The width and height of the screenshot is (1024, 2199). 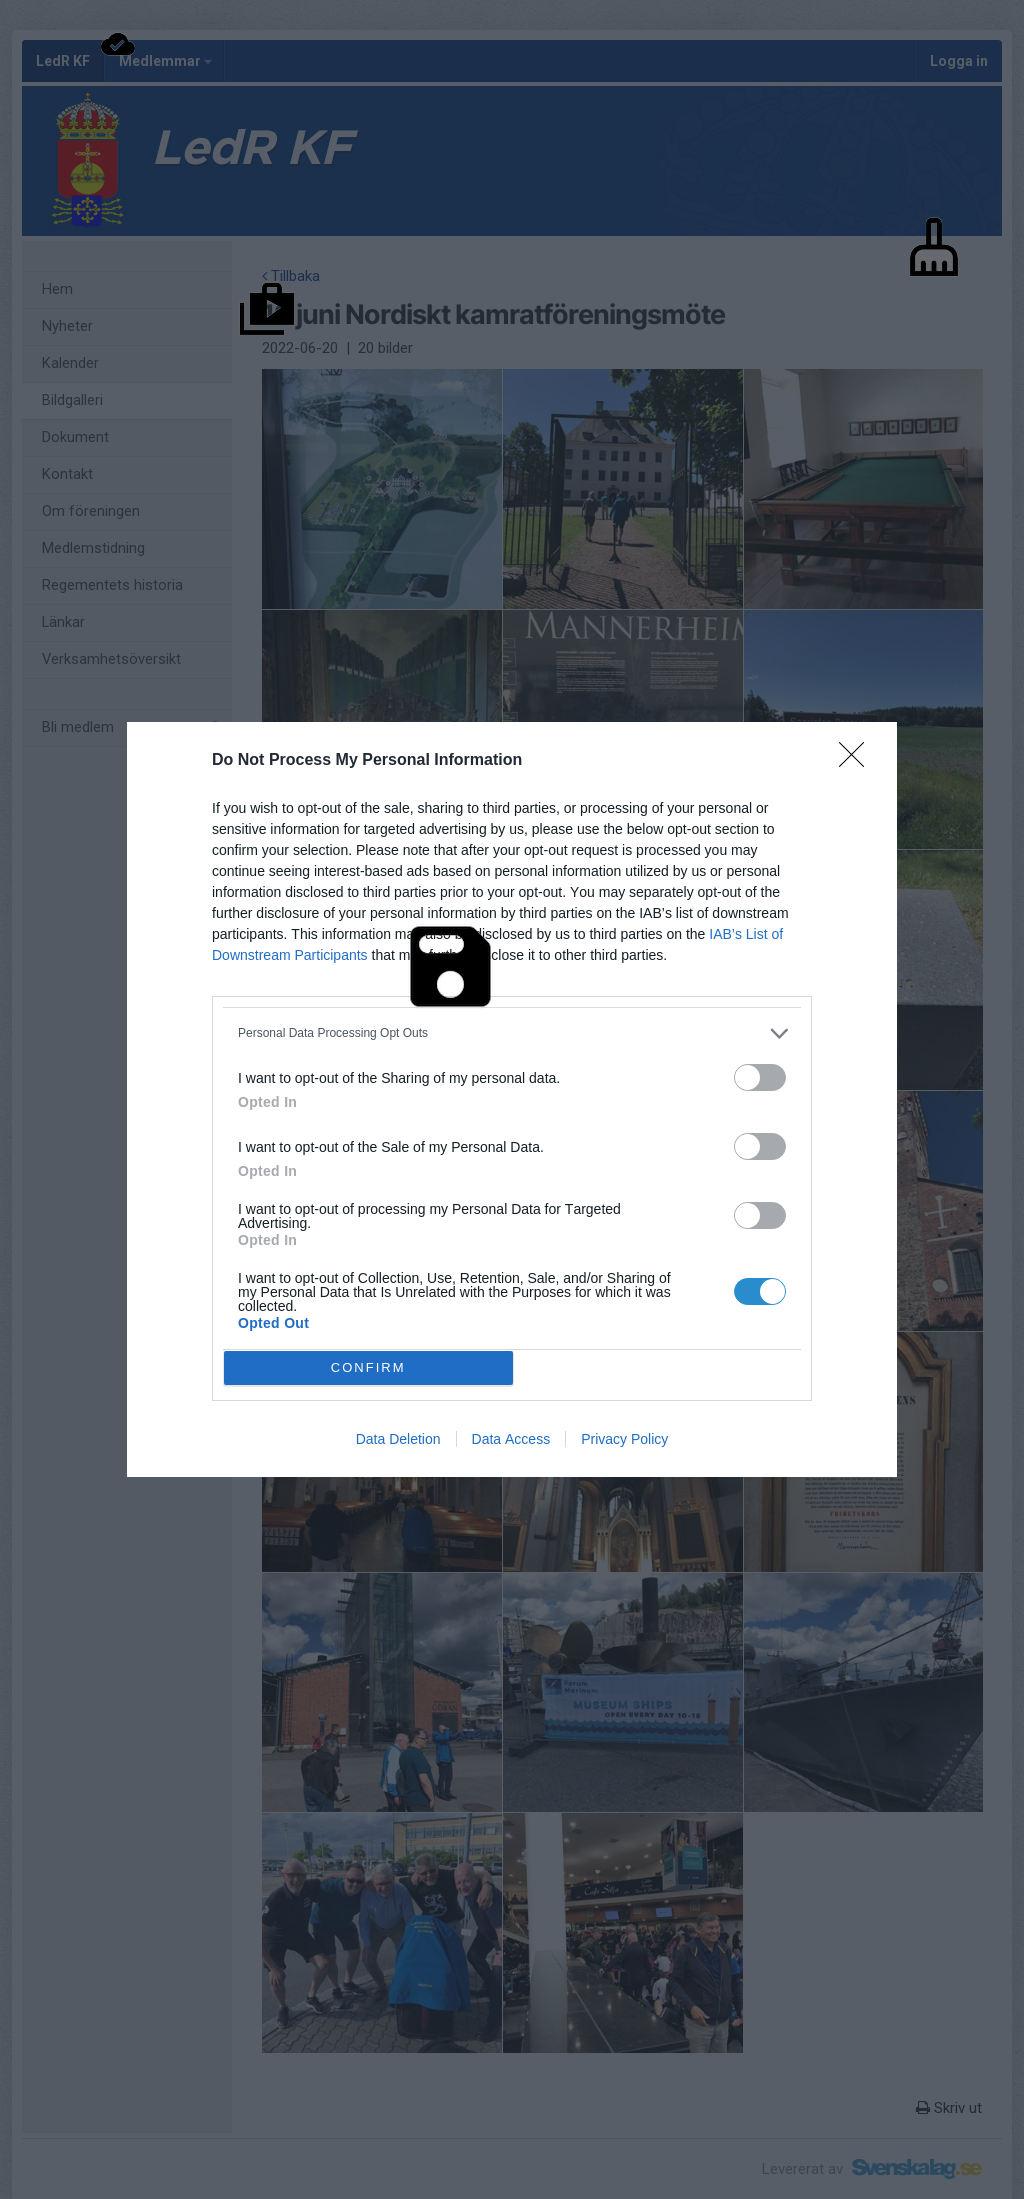 I want to click on access purchased video content, so click(x=267, y=310).